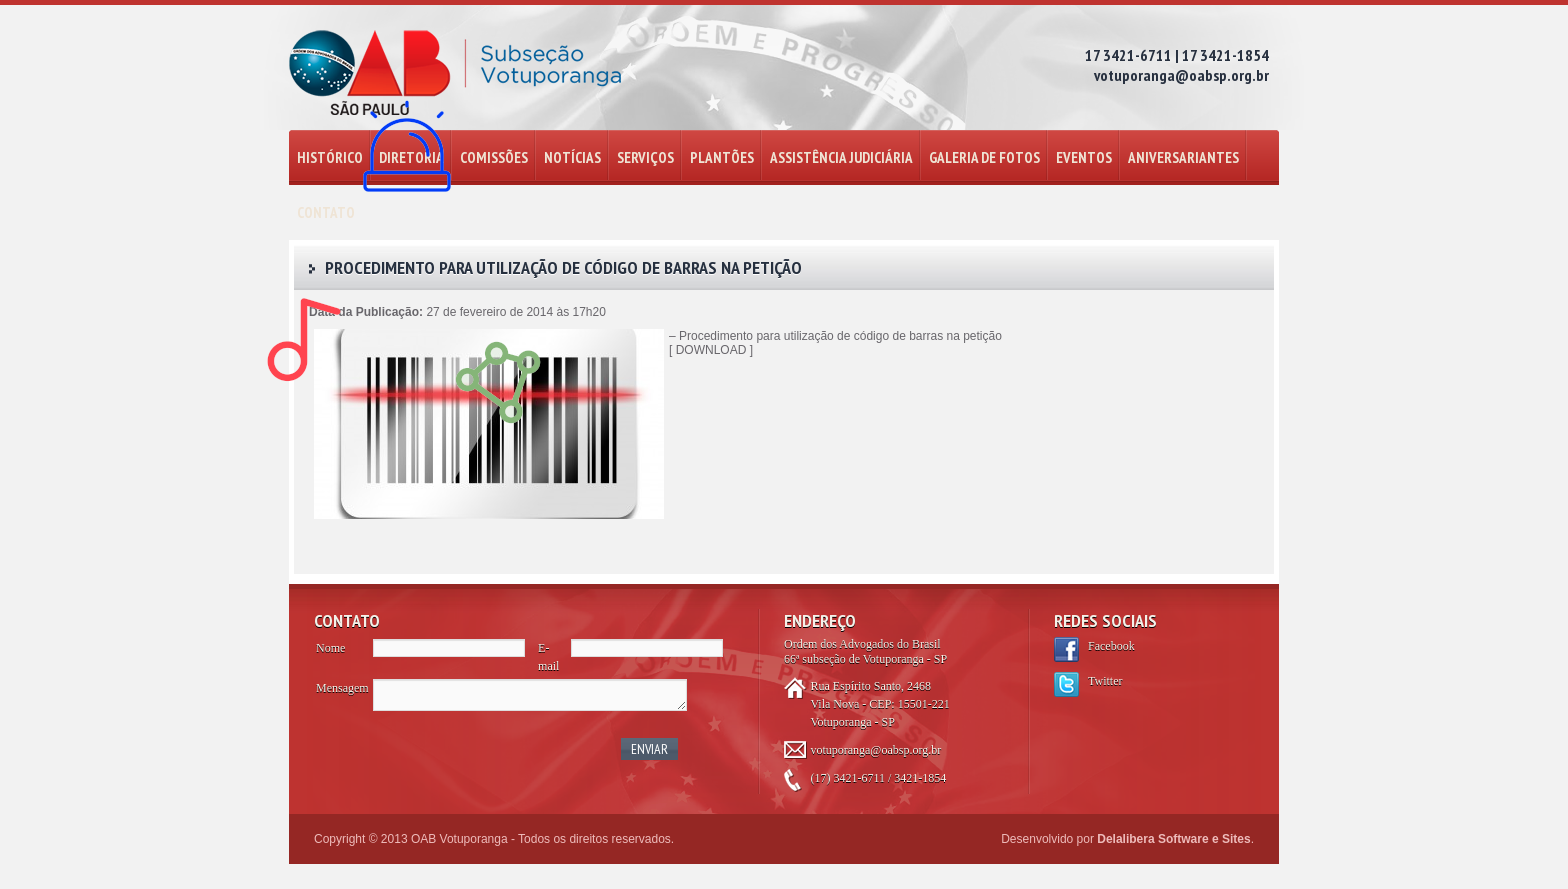 This screenshot has height=889, width=1568. I want to click on access music or audio player, so click(304, 338).